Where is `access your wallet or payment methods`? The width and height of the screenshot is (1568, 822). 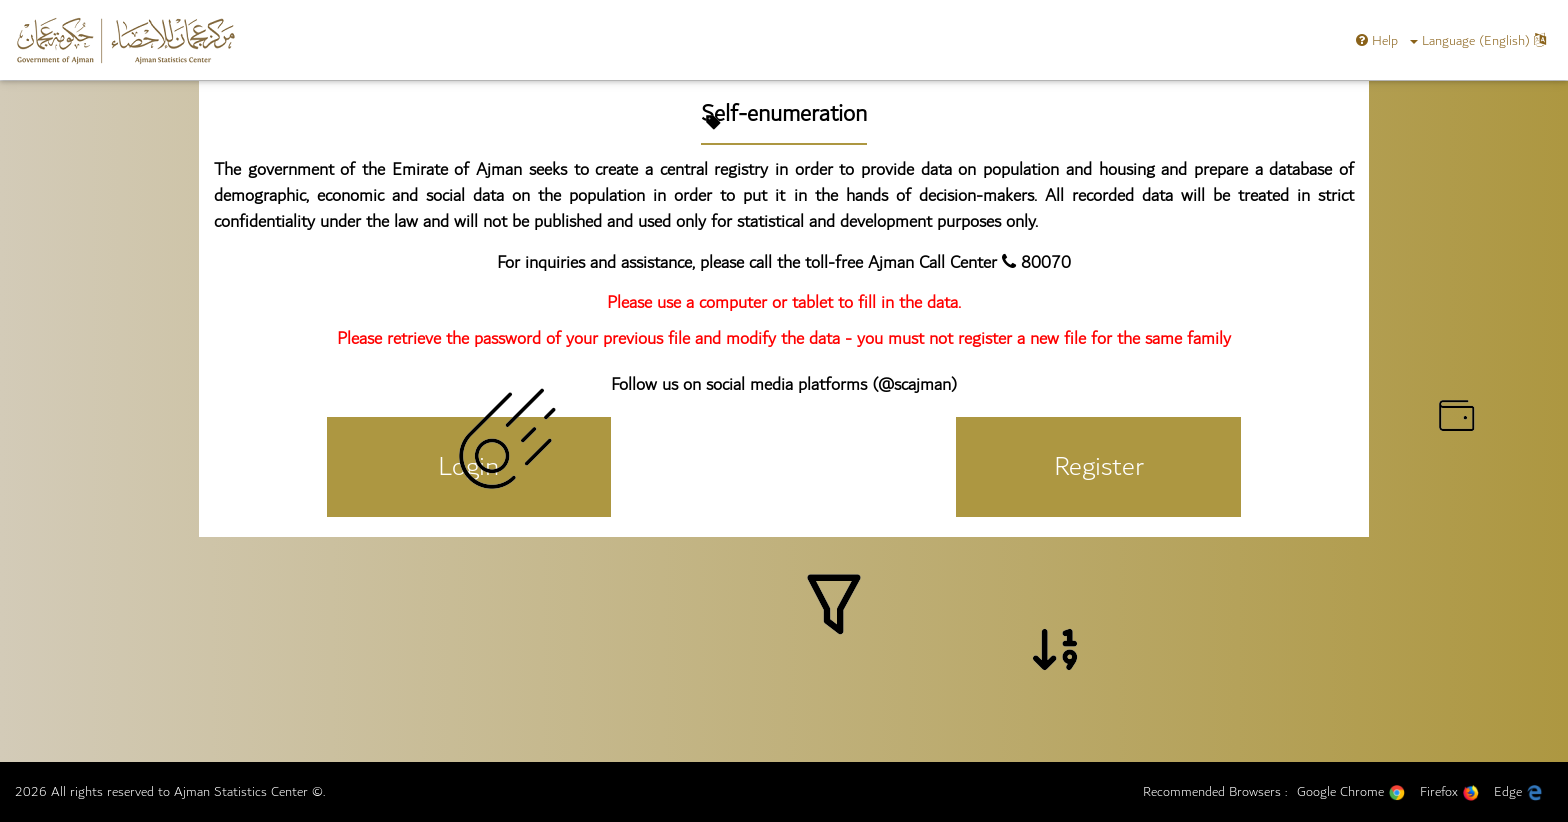 access your wallet or payment methods is located at coordinates (1456, 417).